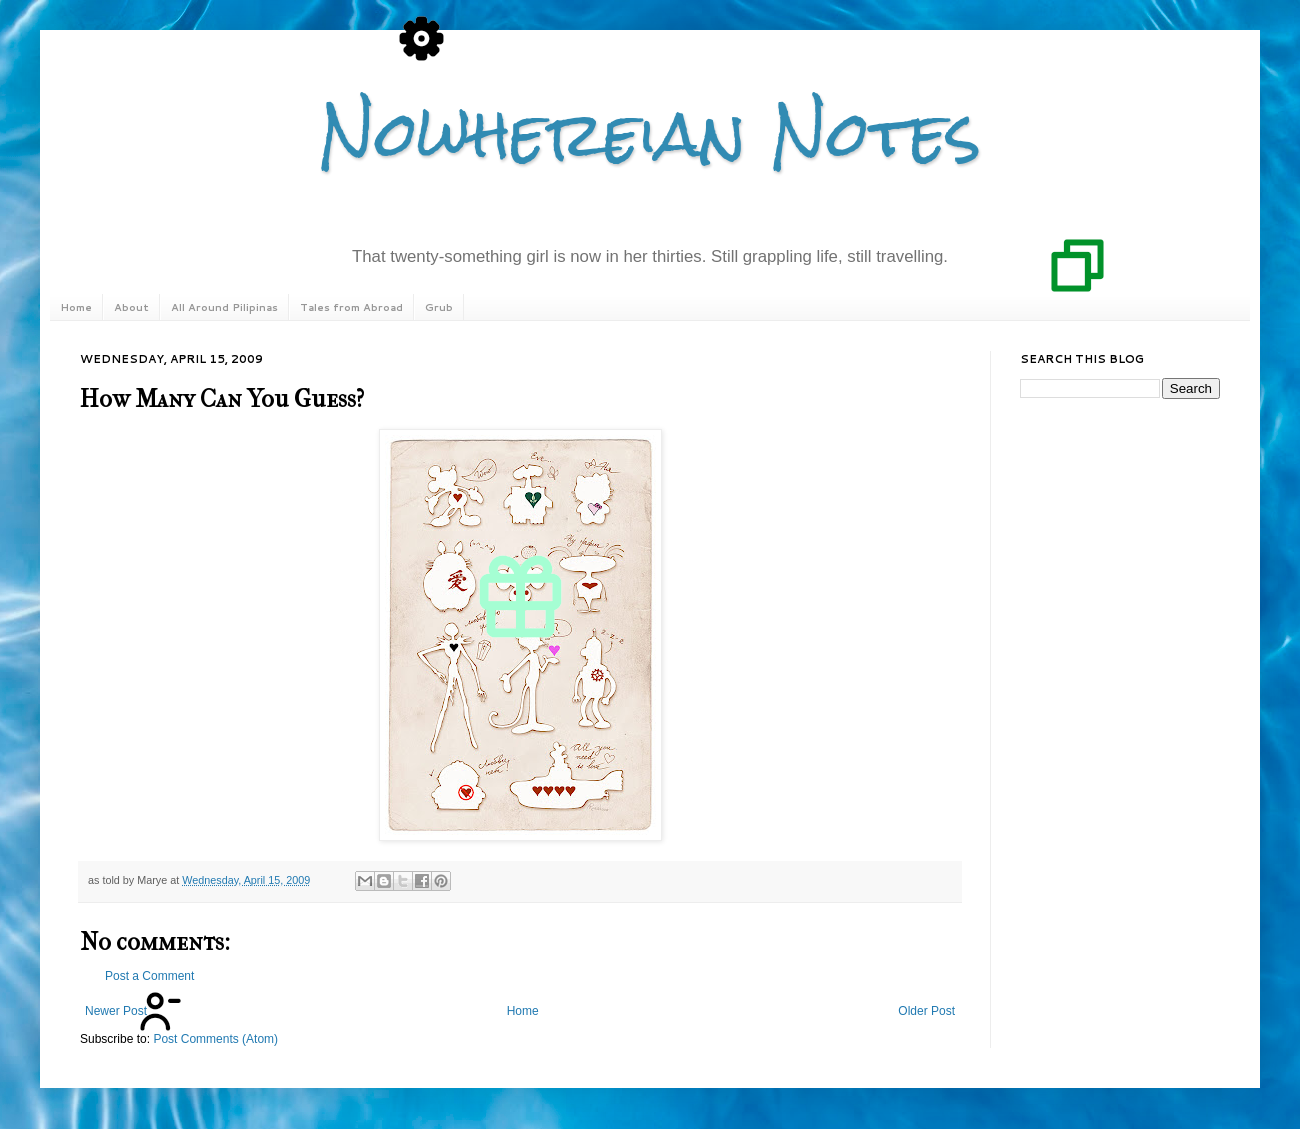 Image resolution: width=1300 pixels, height=1129 pixels. Describe the element at coordinates (1077, 265) in the screenshot. I see `copy to clipboard` at that location.